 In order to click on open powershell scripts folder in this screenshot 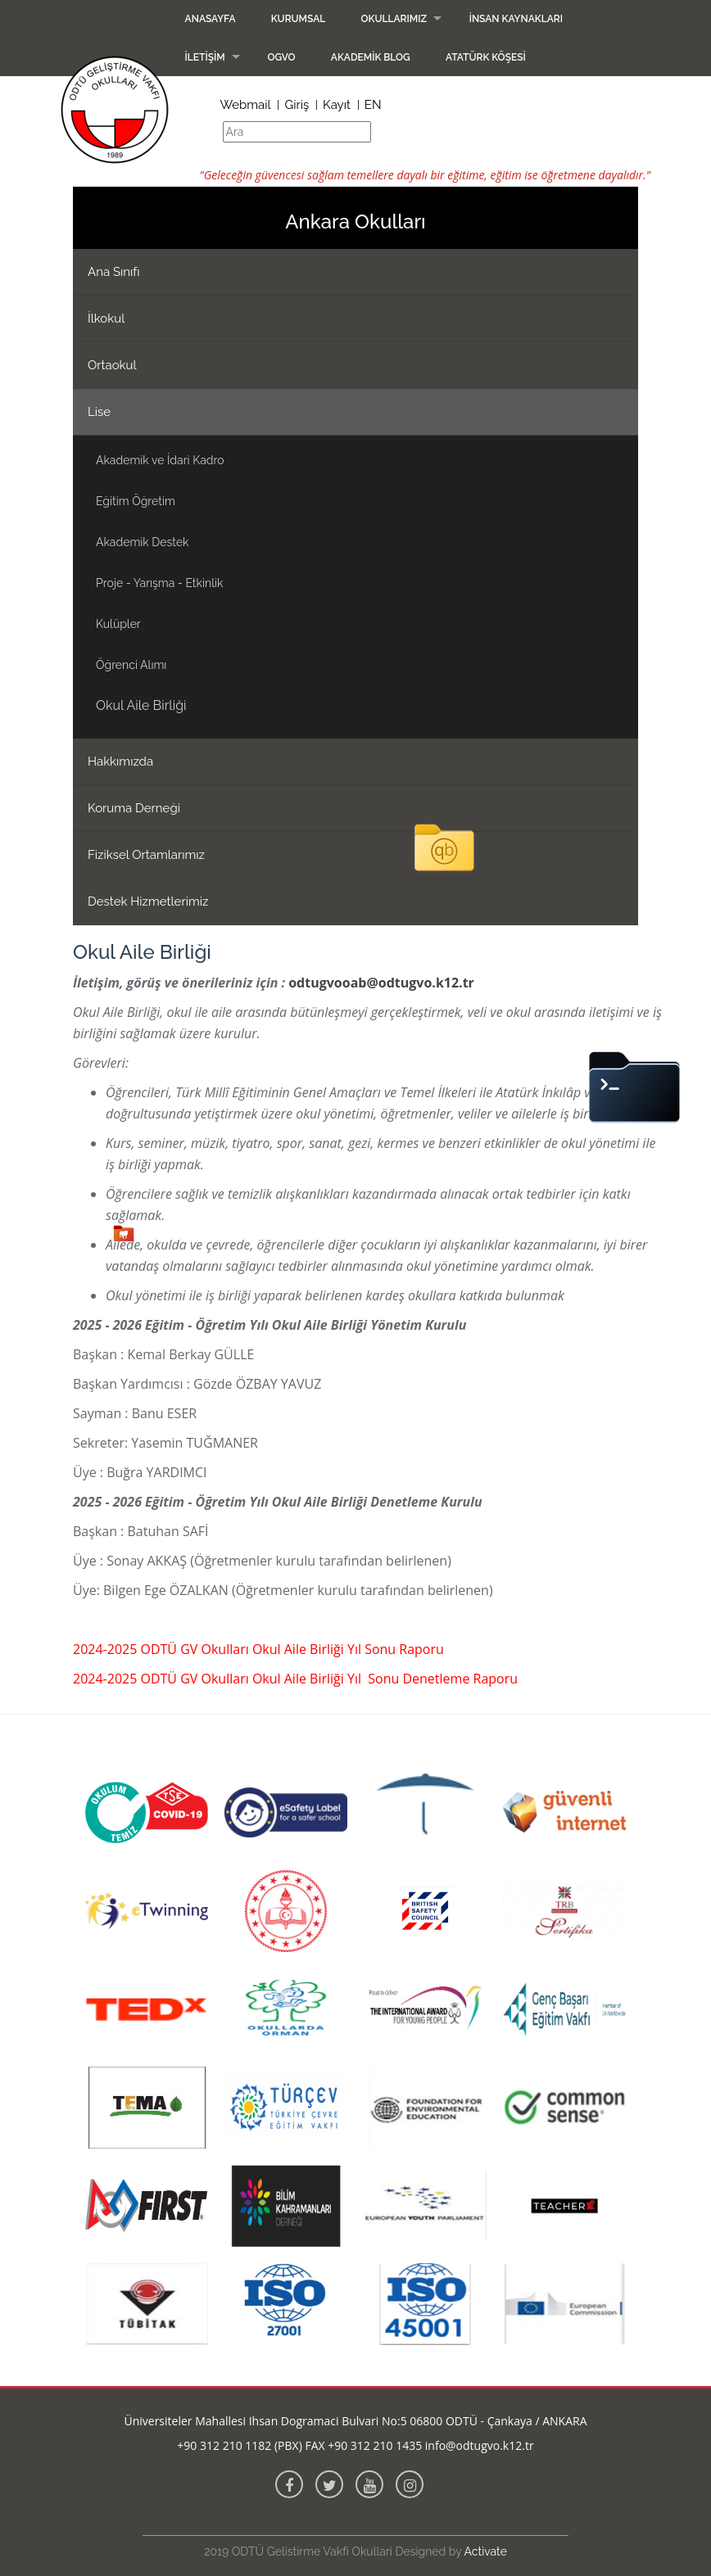, I will do `click(634, 1090)`.